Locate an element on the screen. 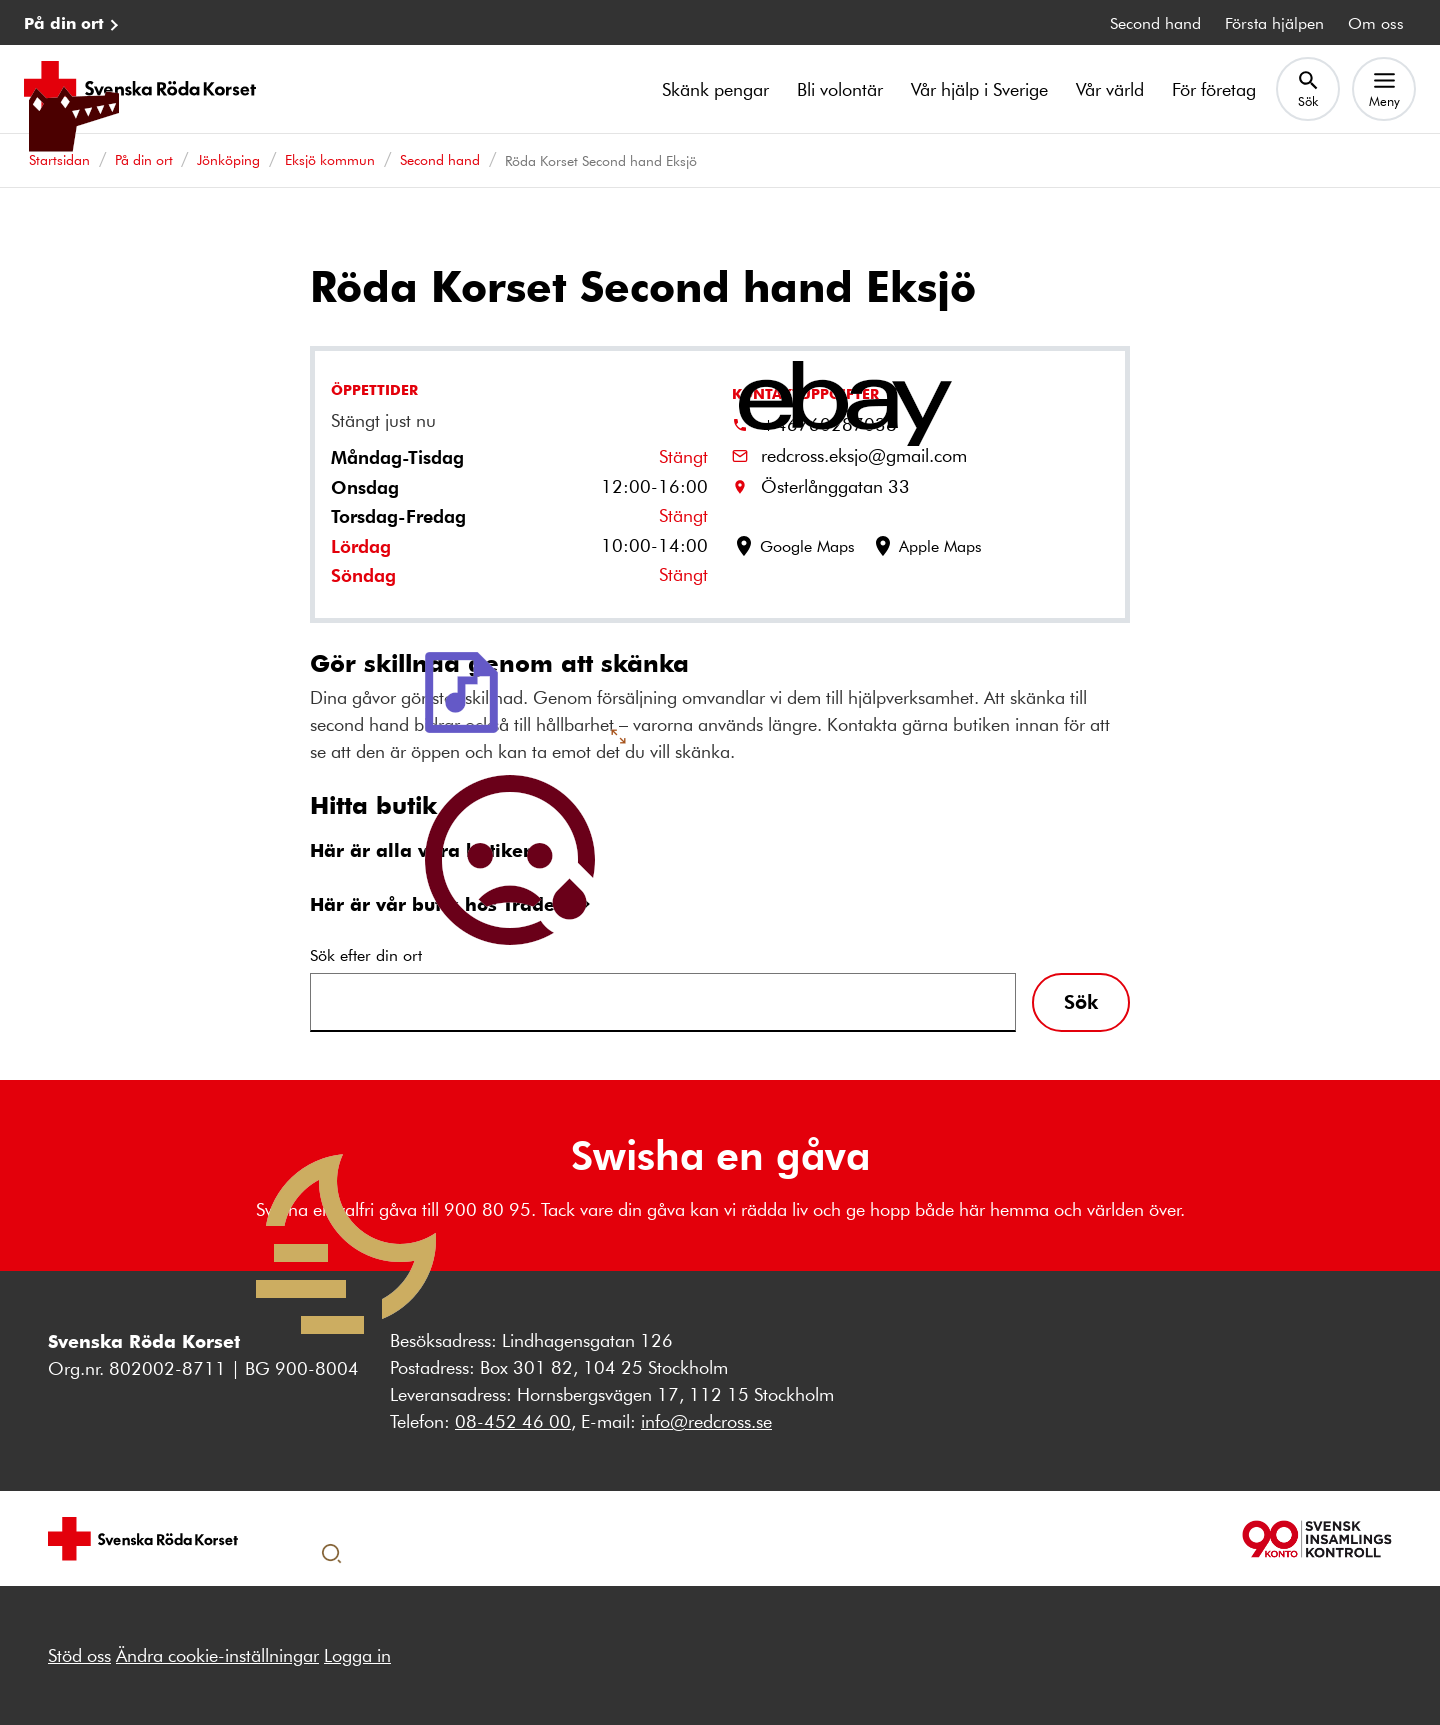  search for content or items is located at coordinates (331, 1553).